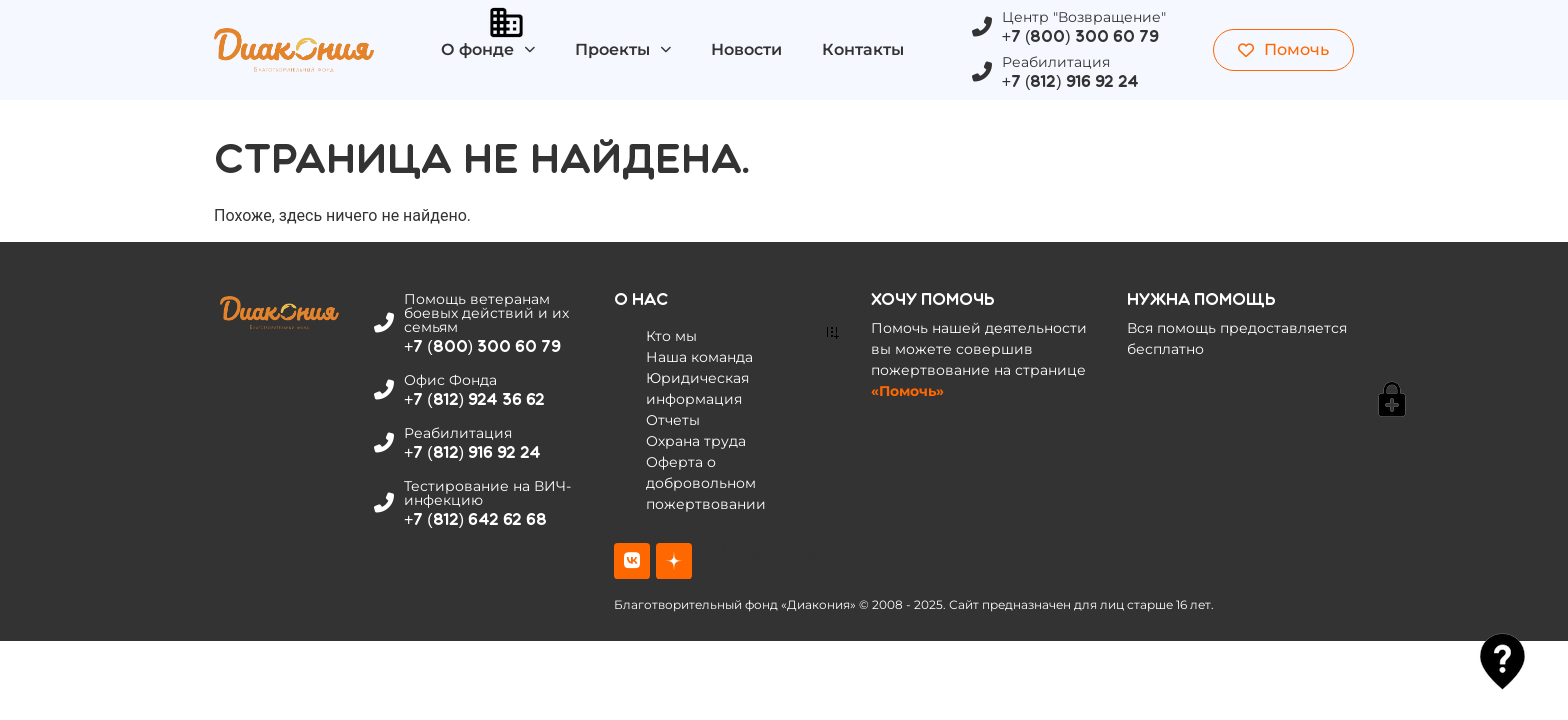  What do you see at coordinates (1392, 400) in the screenshot?
I see `enable enhanced encryption for secure communication` at bounding box center [1392, 400].